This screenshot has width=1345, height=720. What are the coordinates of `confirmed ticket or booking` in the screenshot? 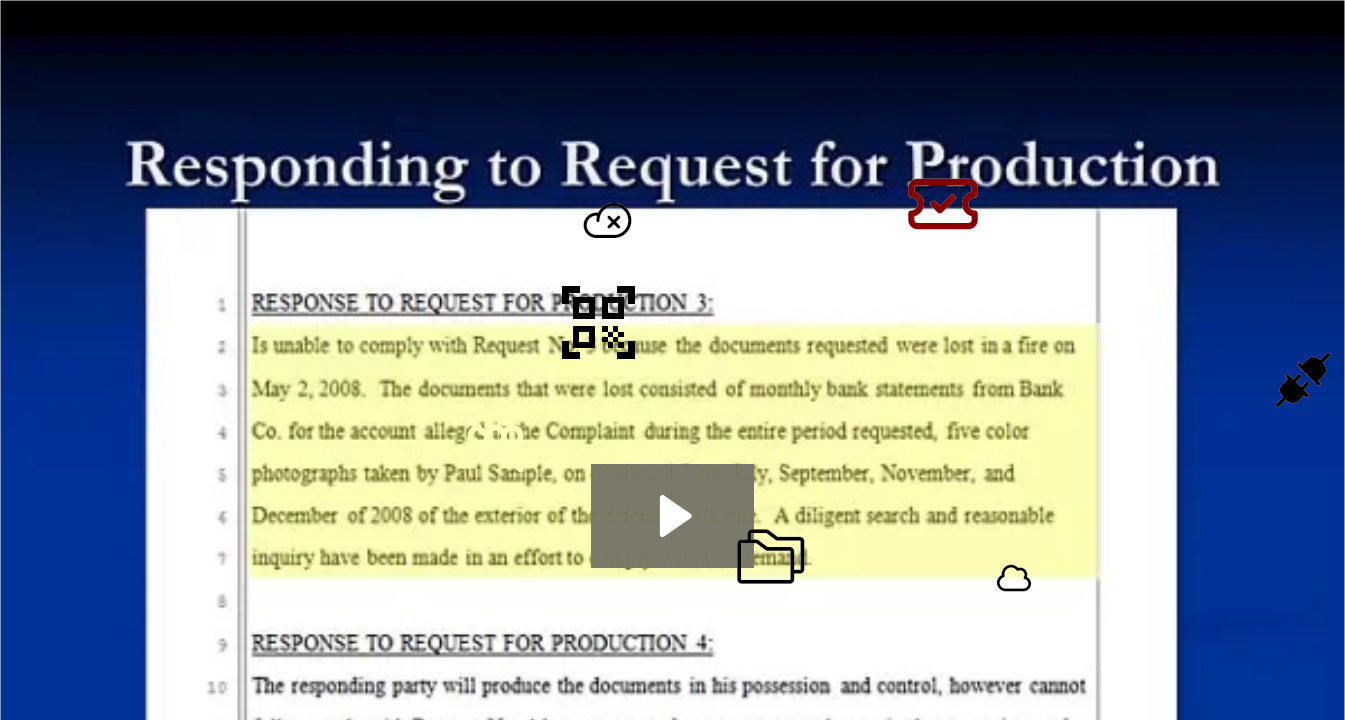 It's located at (943, 204).